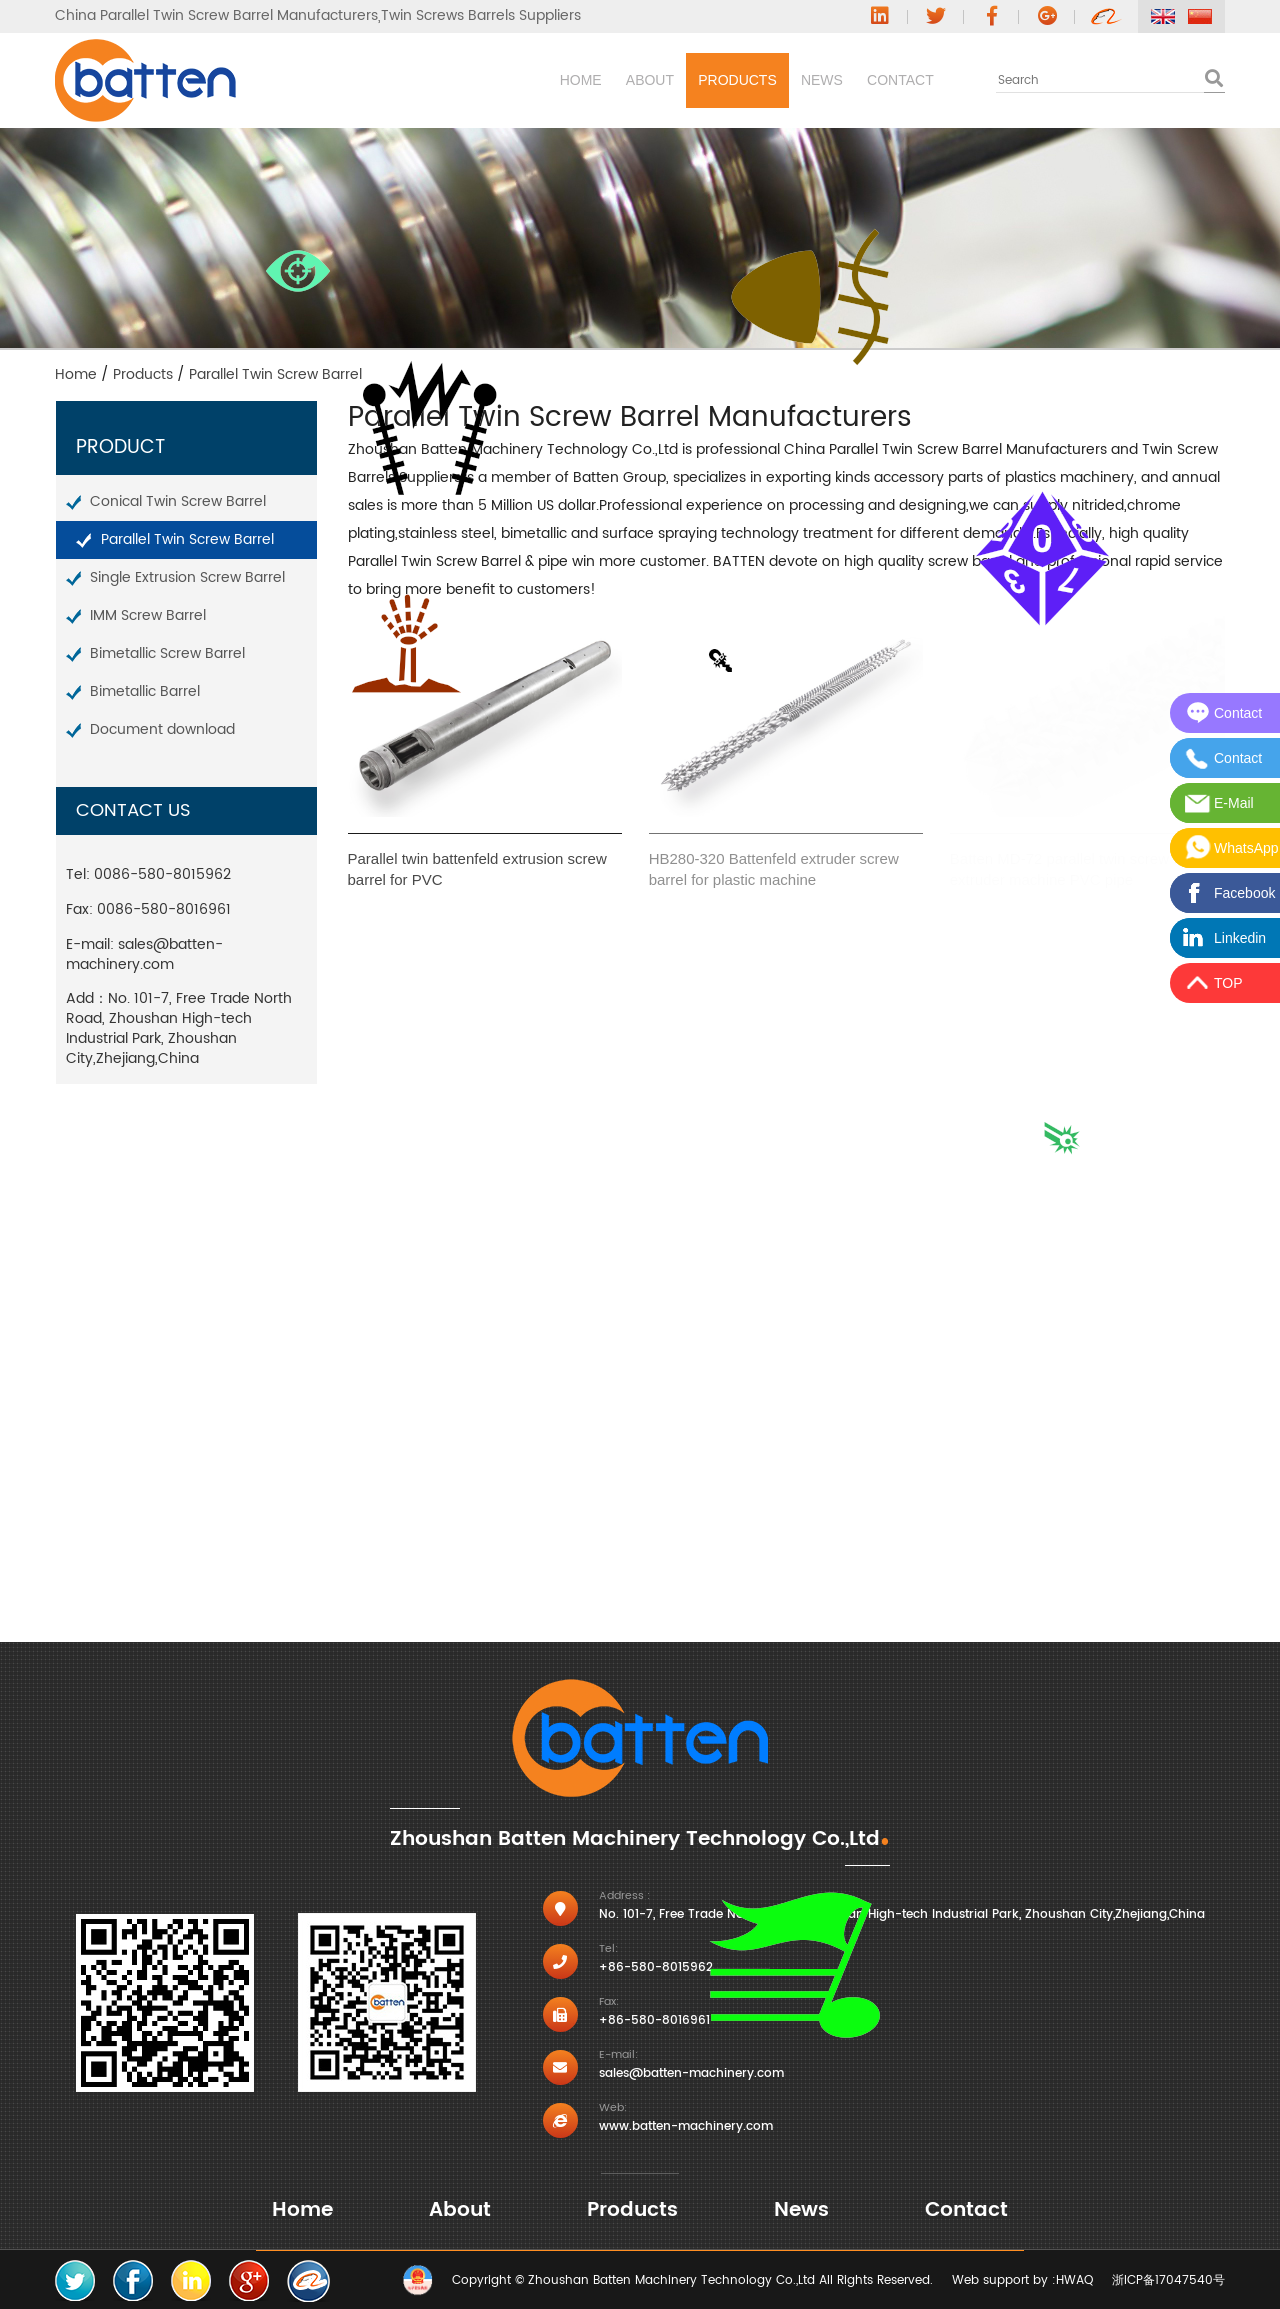  Describe the element at coordinates (720, 660) in the screenshot. I see `activate magnetic pulse ability` at that location.